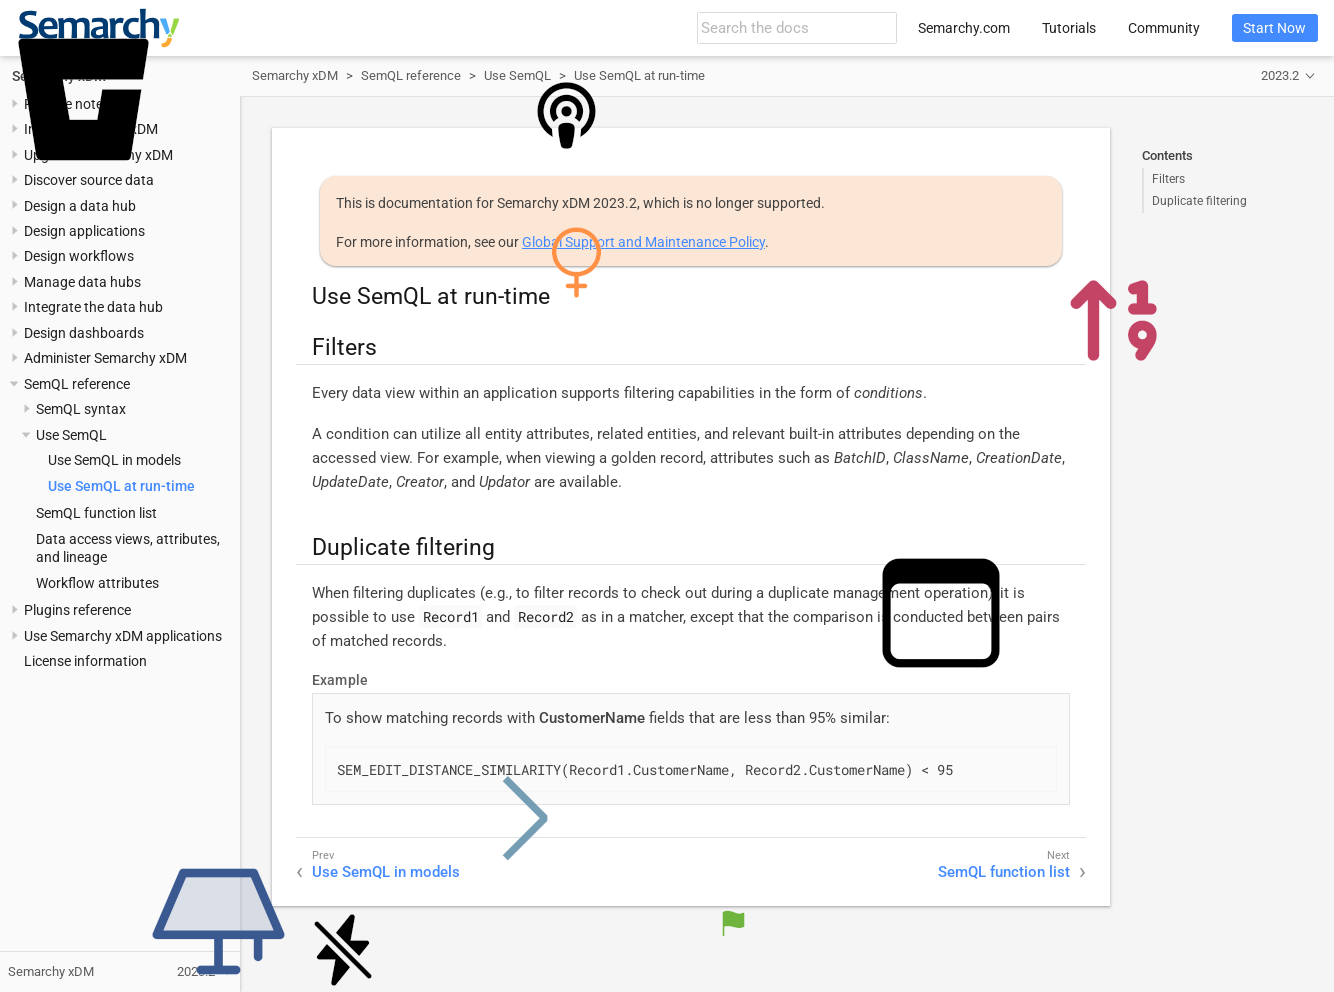  What do you see at coordinates (218, 921) in the screenshot?
I see `toggle desk lamp or lighting settings` at bounding box center [218, 921].